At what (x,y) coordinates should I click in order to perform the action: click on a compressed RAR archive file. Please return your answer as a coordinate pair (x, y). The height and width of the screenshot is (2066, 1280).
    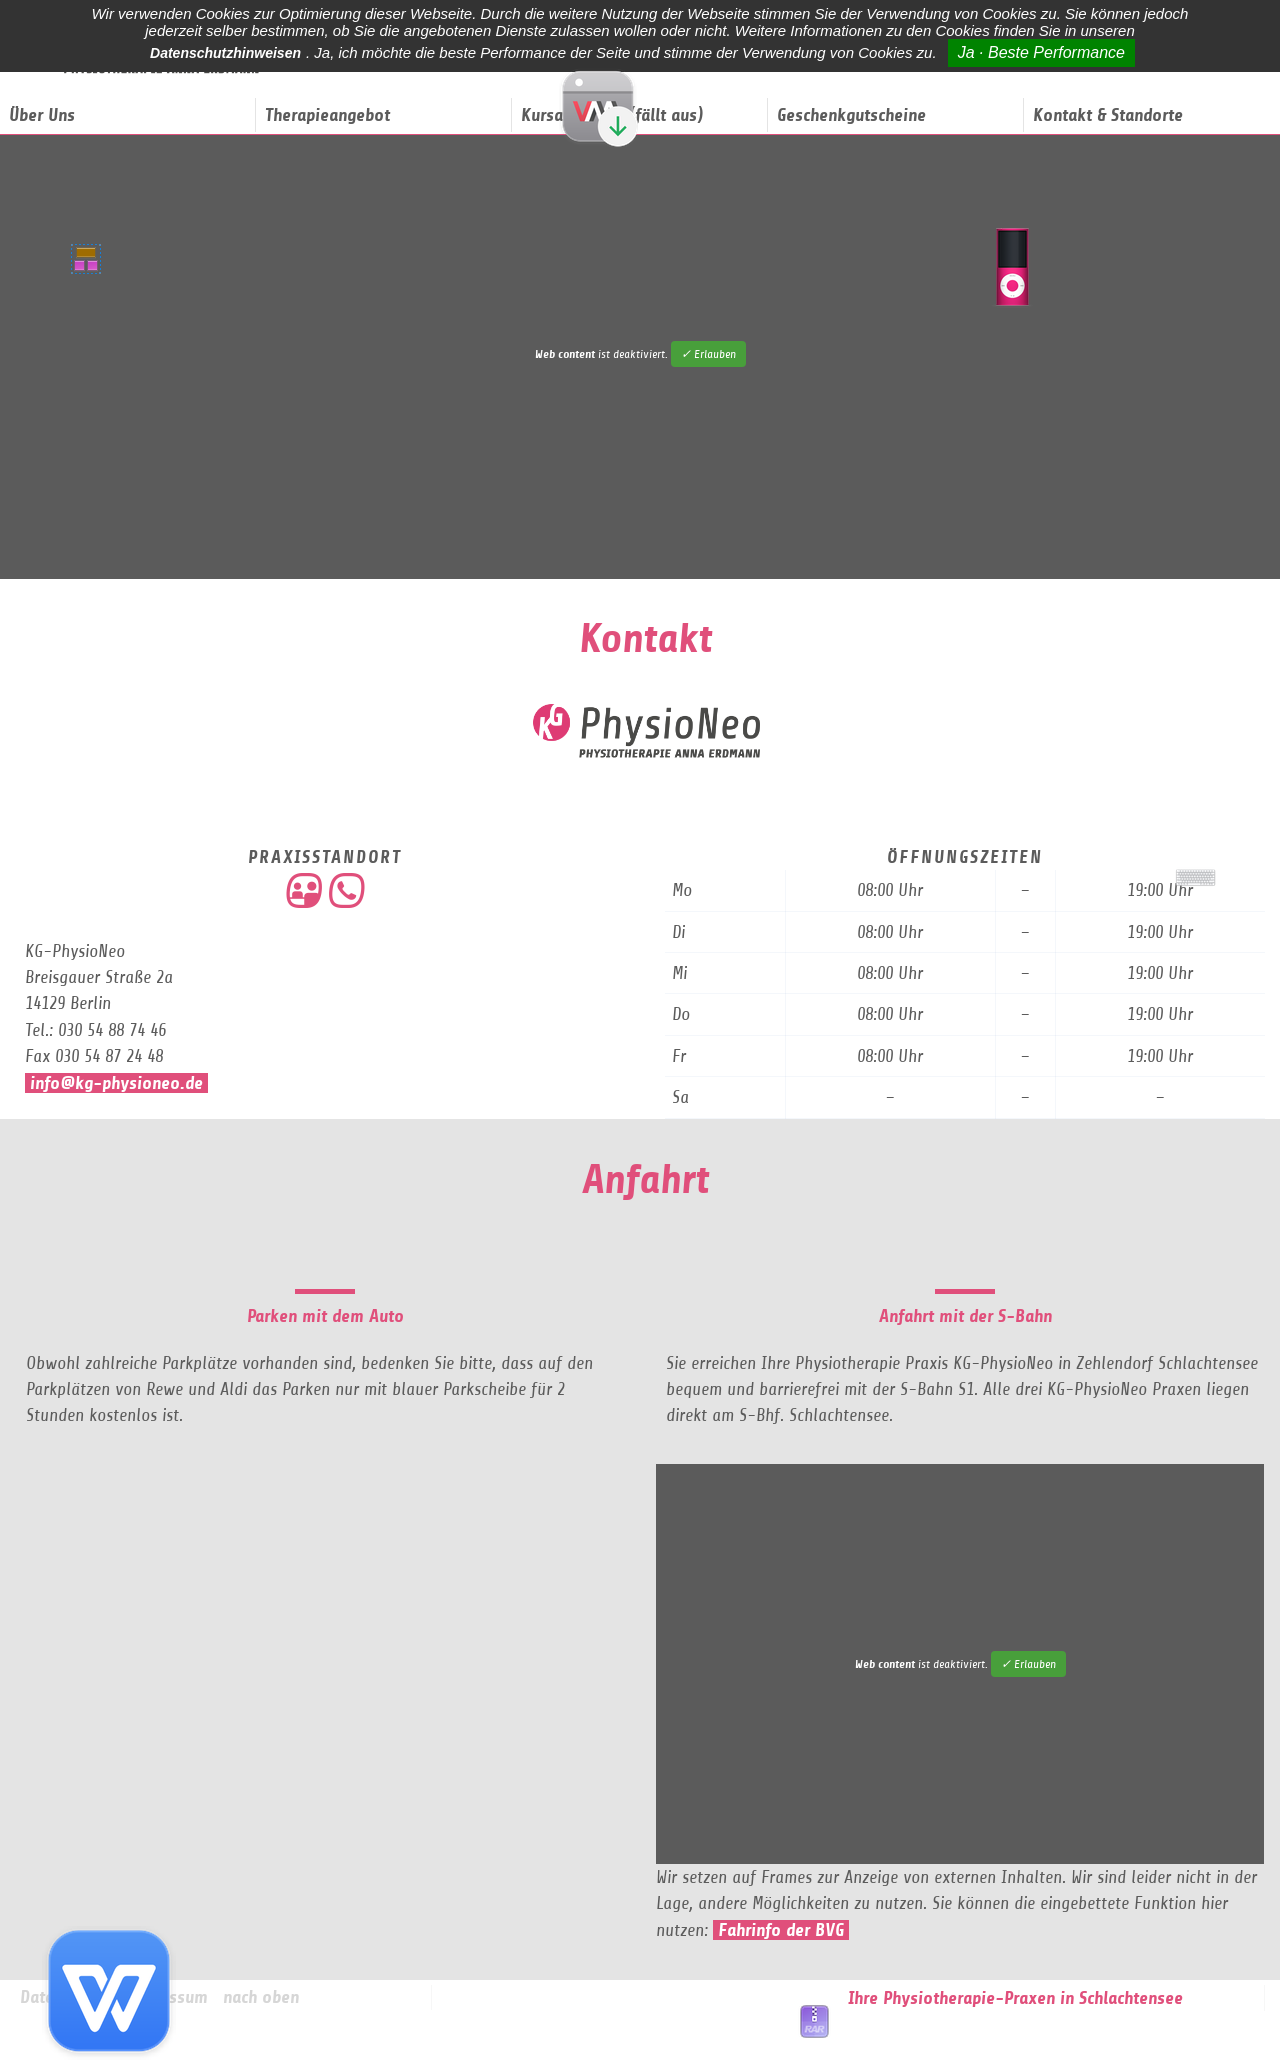
    Looking at the image, I should click on (814, 2021).